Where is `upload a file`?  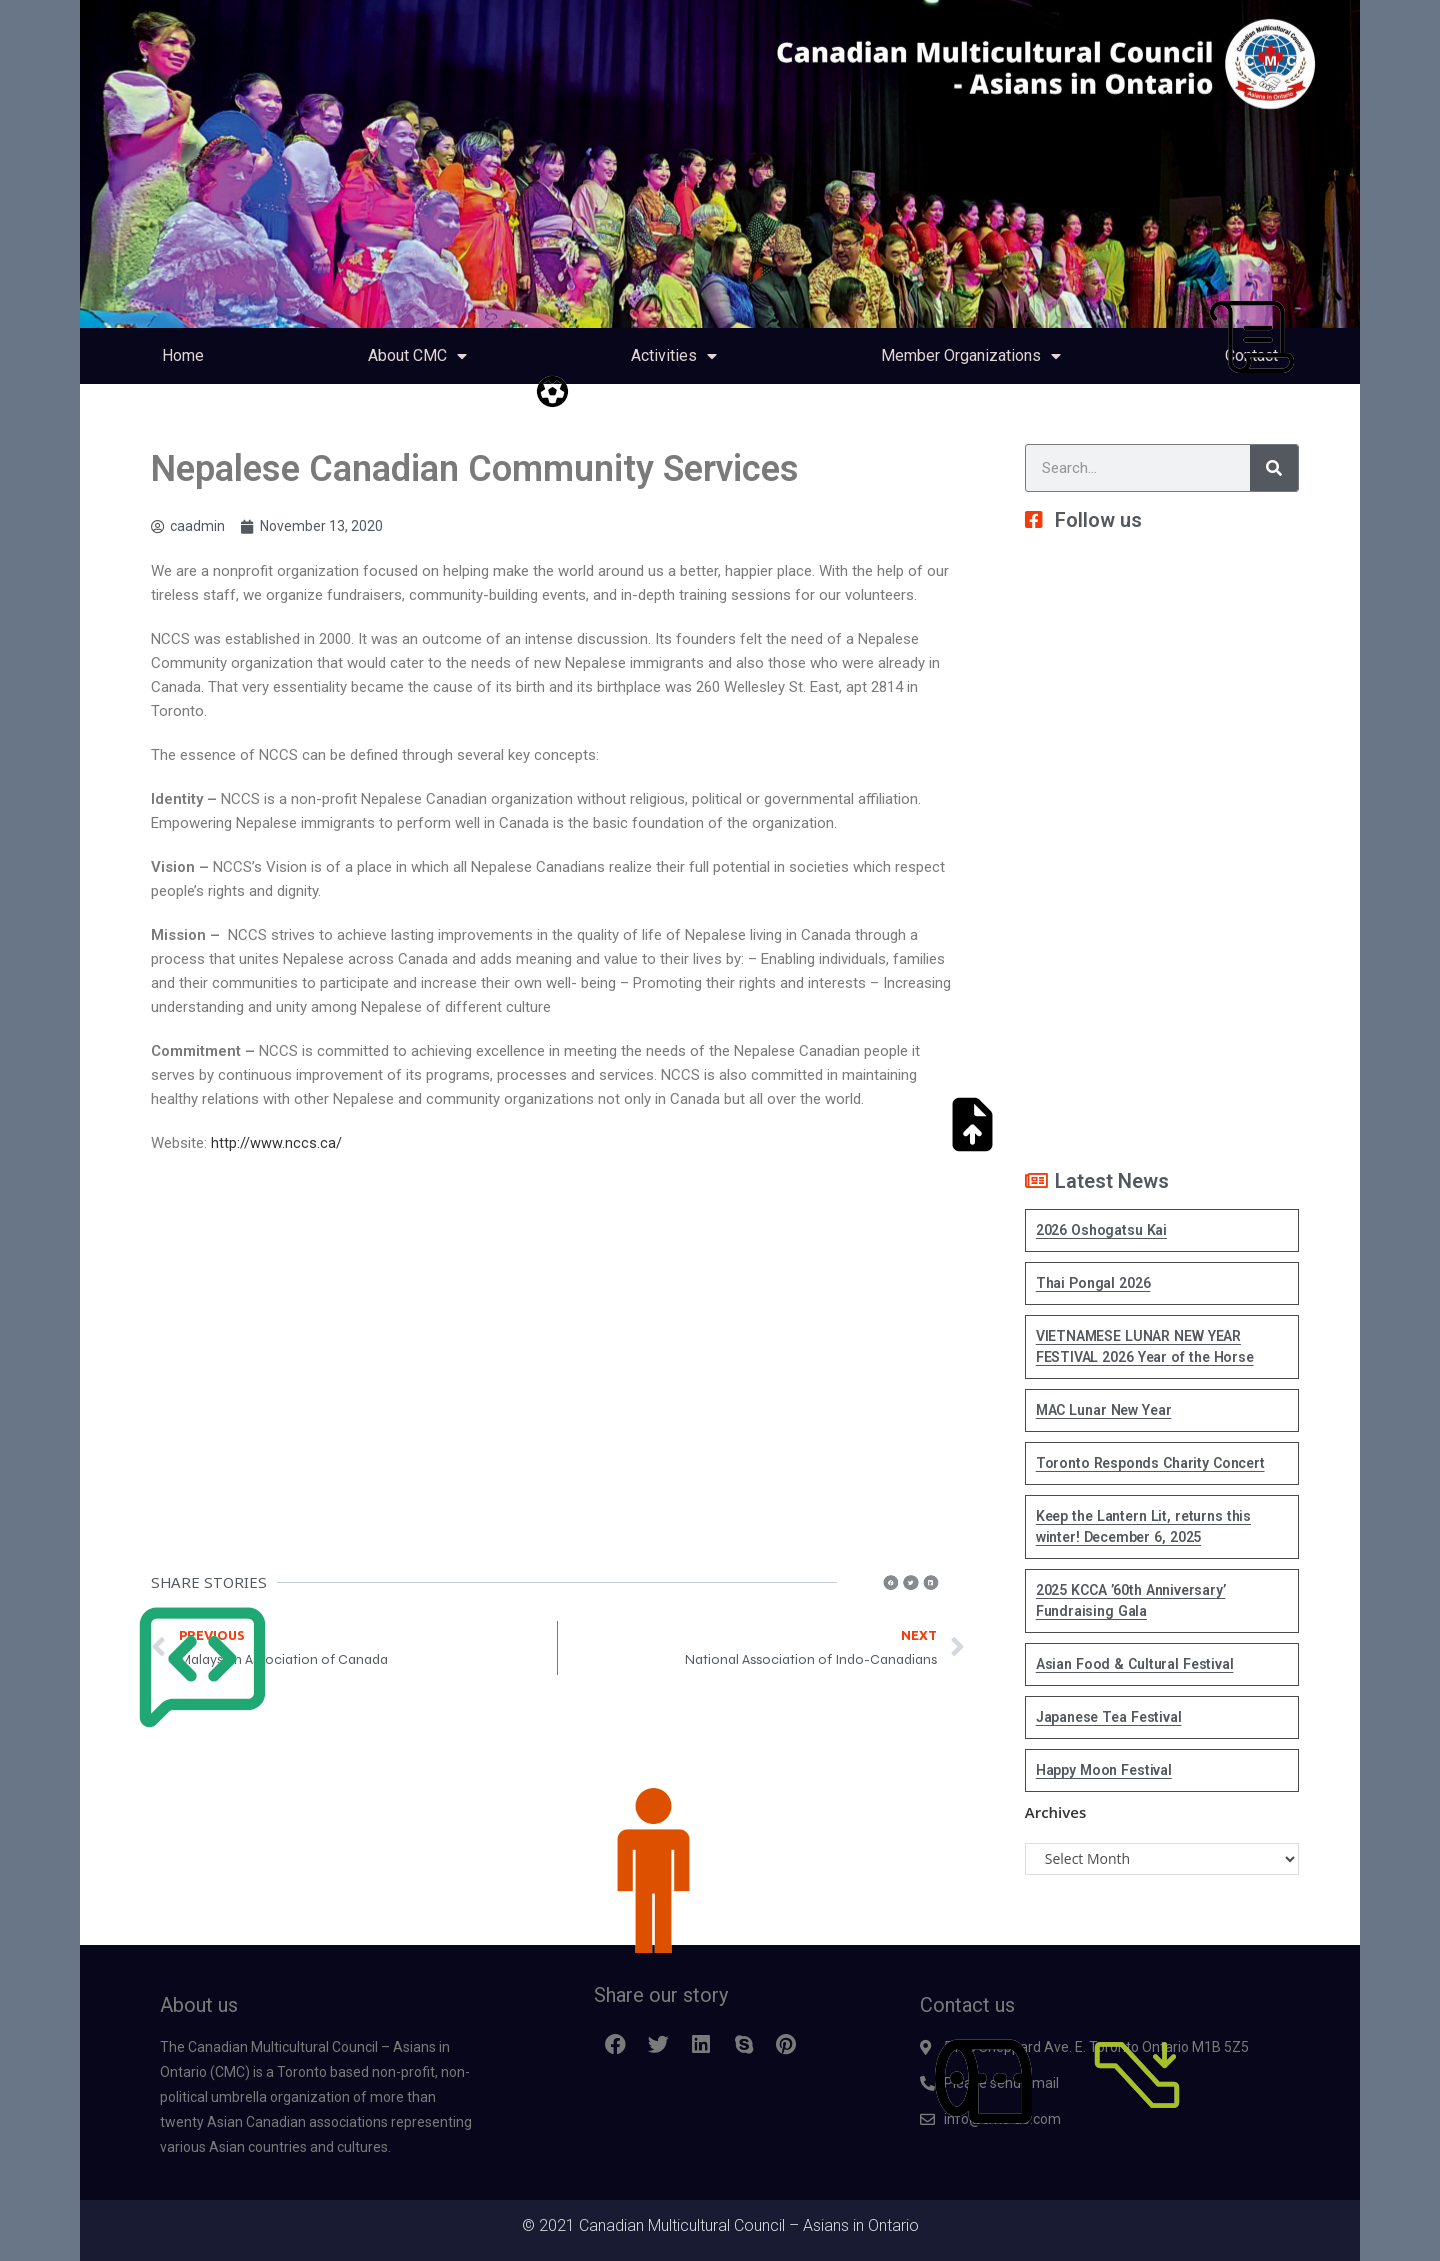
upload a file is located at coordinates (972, 1124).